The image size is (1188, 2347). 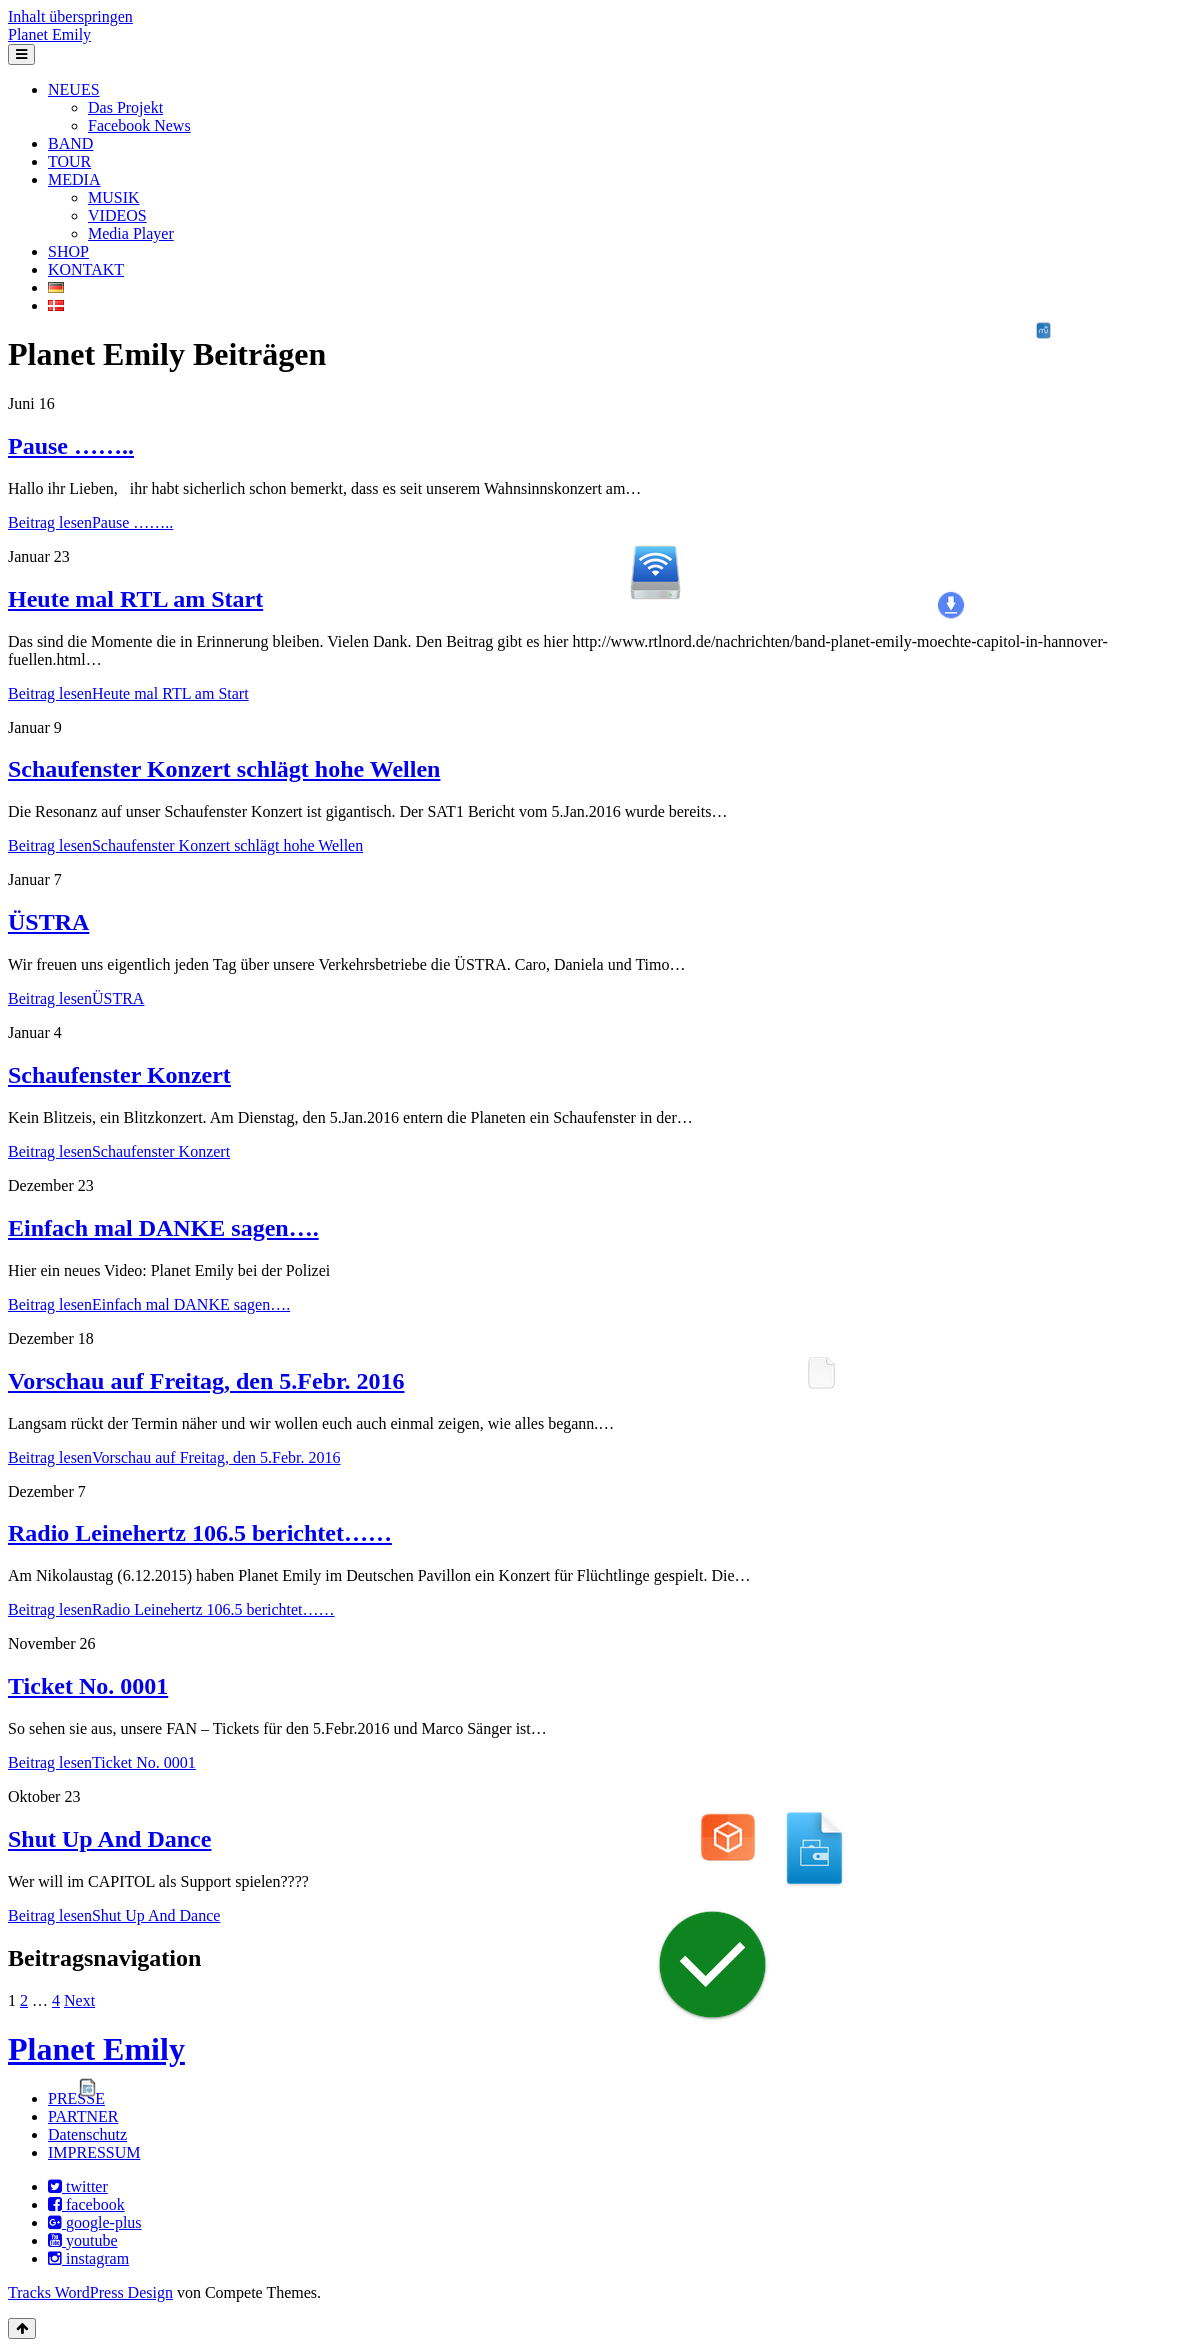 What do you see at coordinates (87, 2087) in the screenshot?
I see `open a libreoffice web document` at bounding box center [87, 2087].